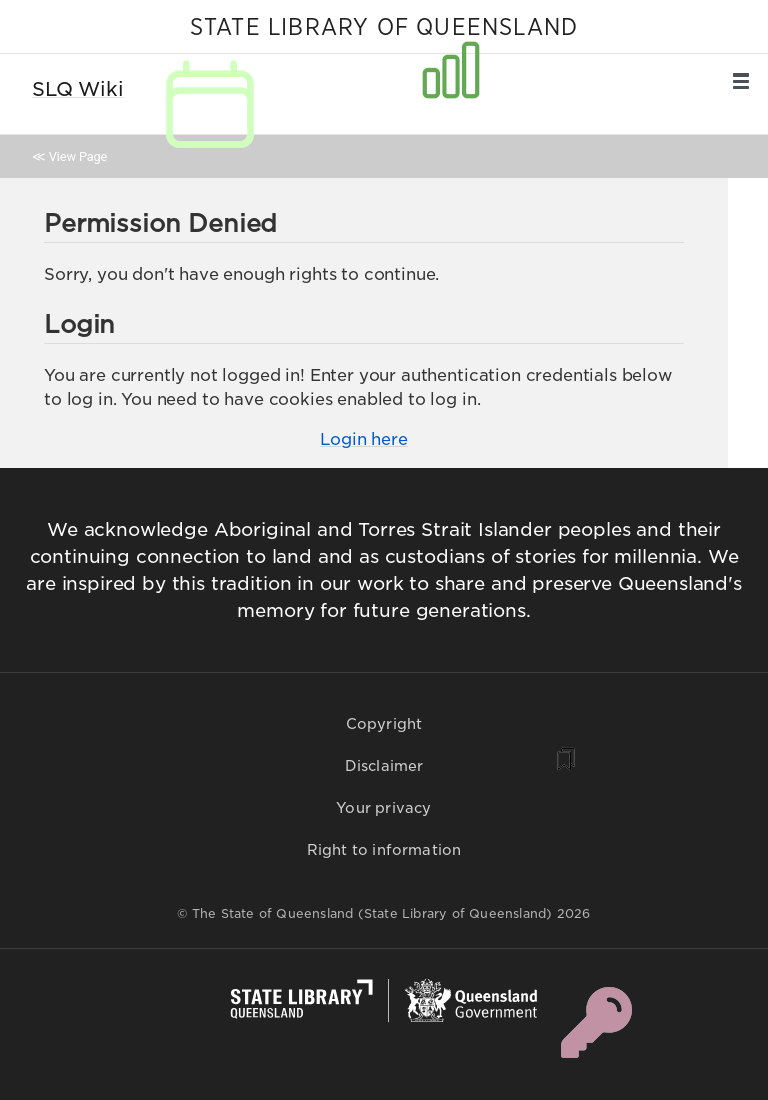 The width and height of the screenshot is (768, 1100). Describe the element at coordinates (210, 104) in the screenshot. I see `view calendar or schedule` at that location.